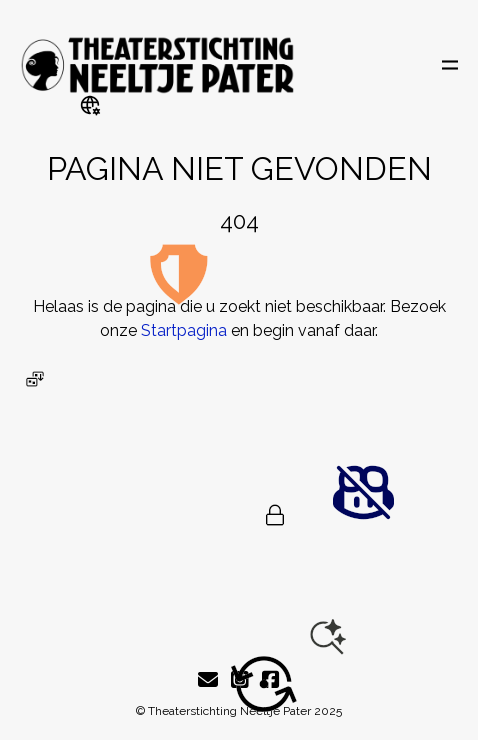  Describe the element at coordinates (35, 379) in the screenshot. I see `sort items by precedence or priority order` at that location.